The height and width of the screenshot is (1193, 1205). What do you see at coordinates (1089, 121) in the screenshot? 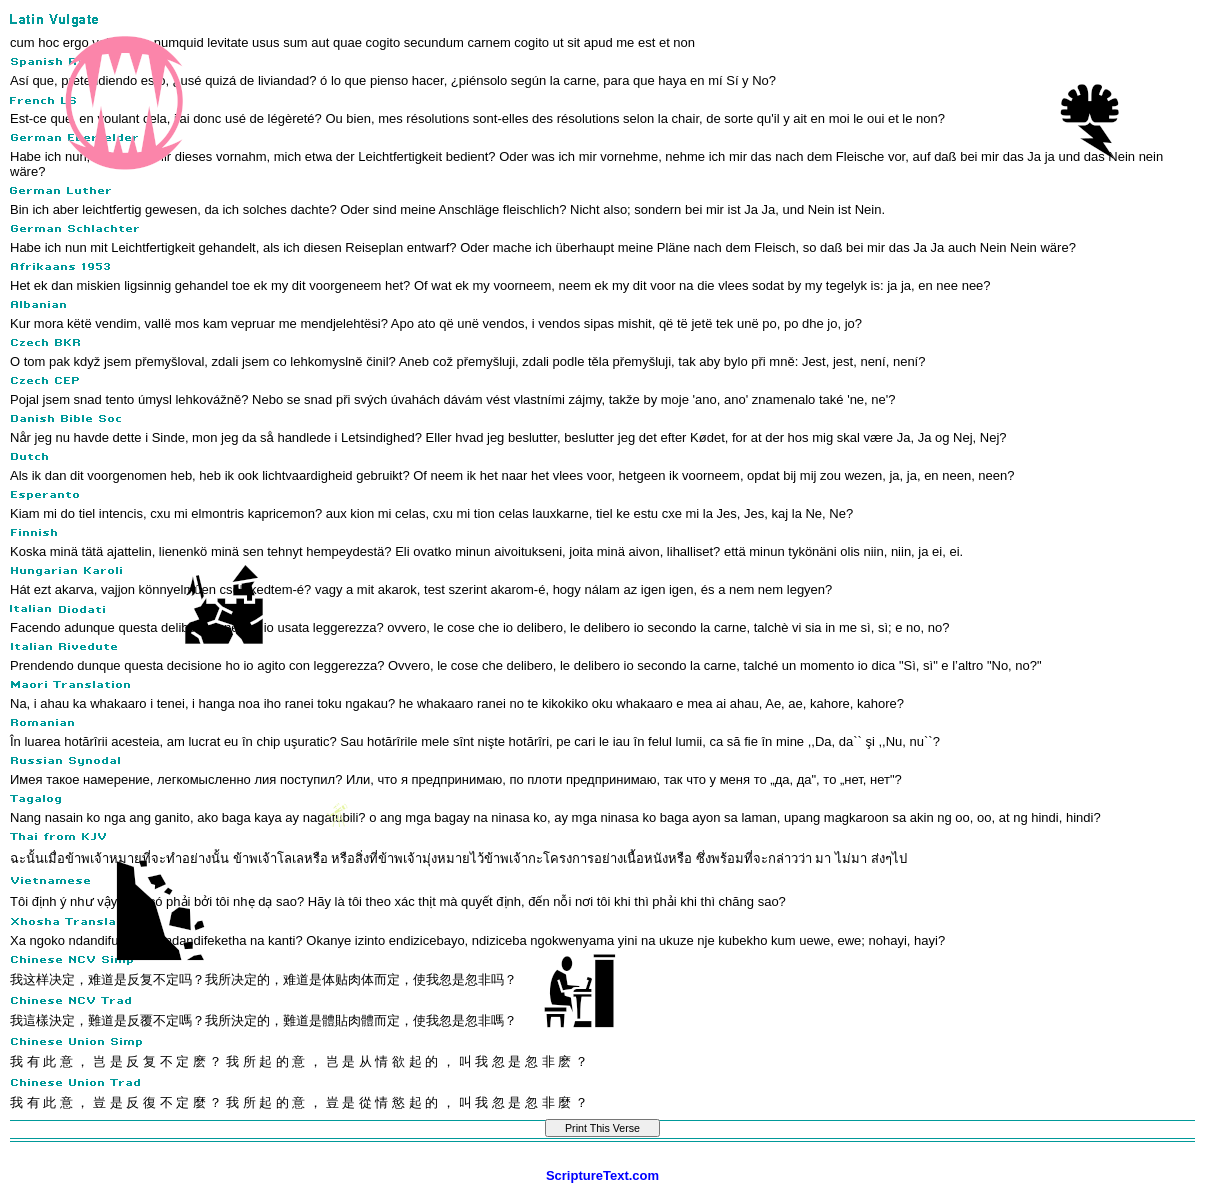
I see `start a brainstorming session` at bounding box center [1089, 121].